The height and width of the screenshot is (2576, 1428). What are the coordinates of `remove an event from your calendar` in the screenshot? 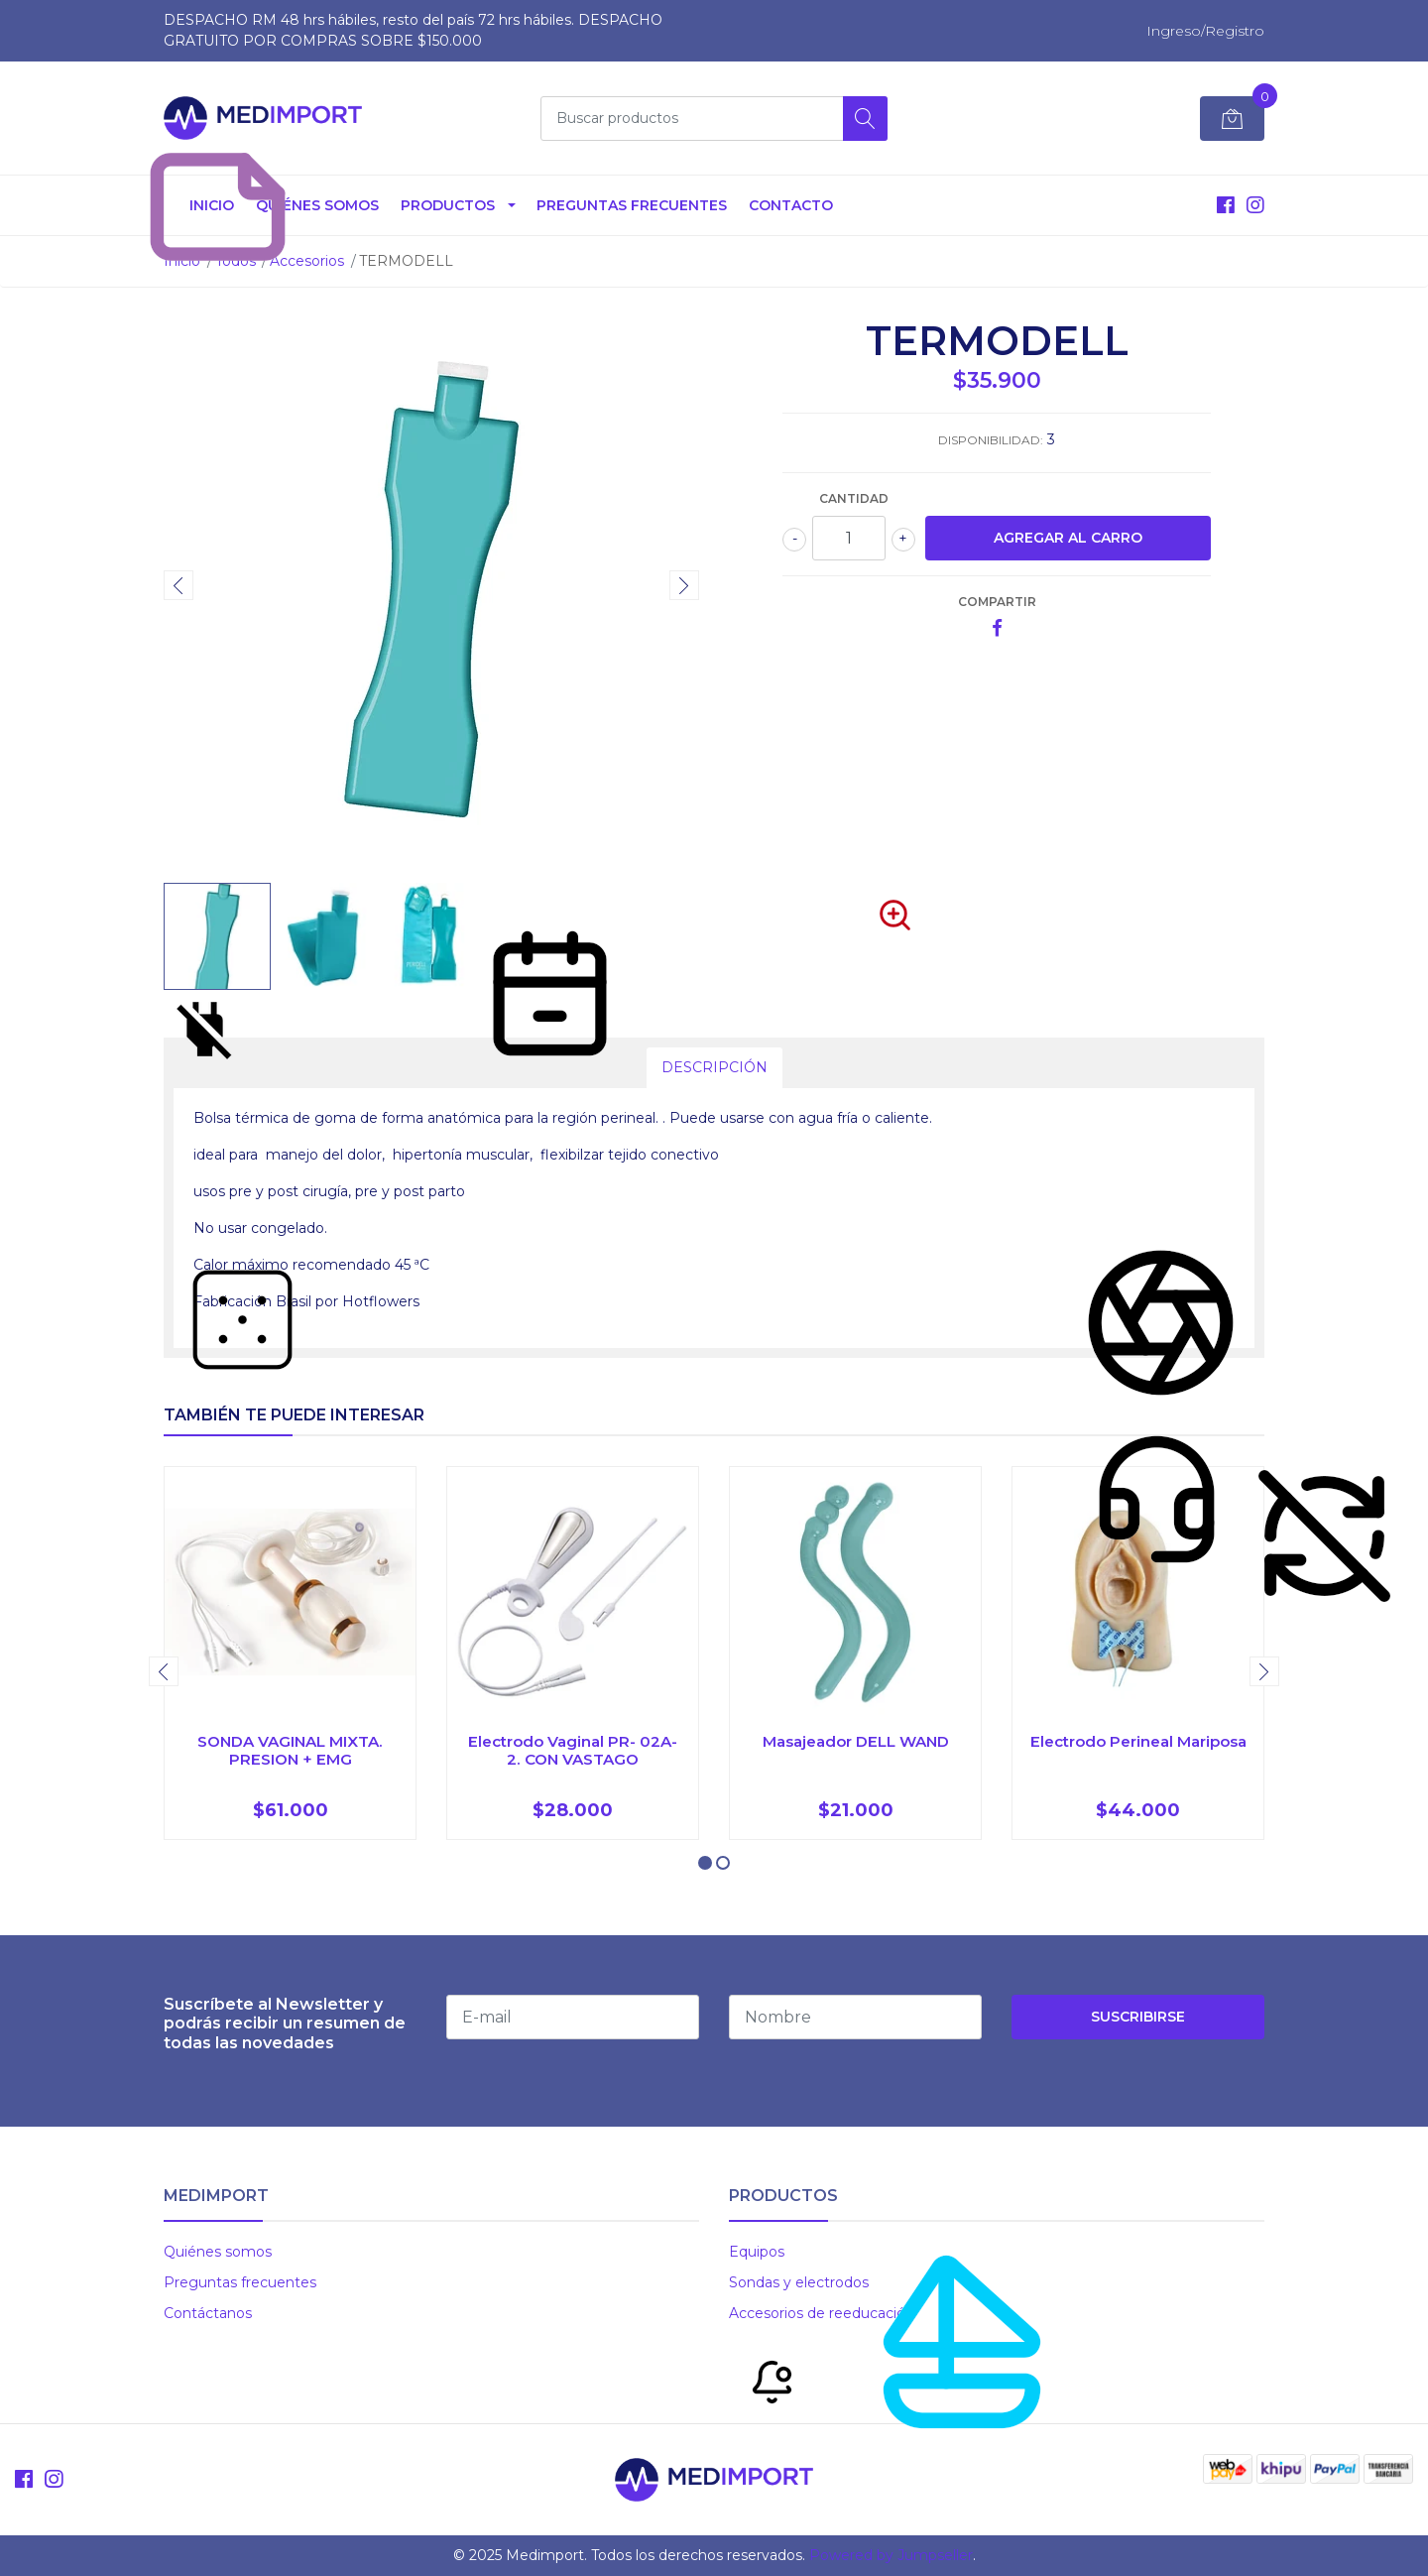 It's located at (549, 993).